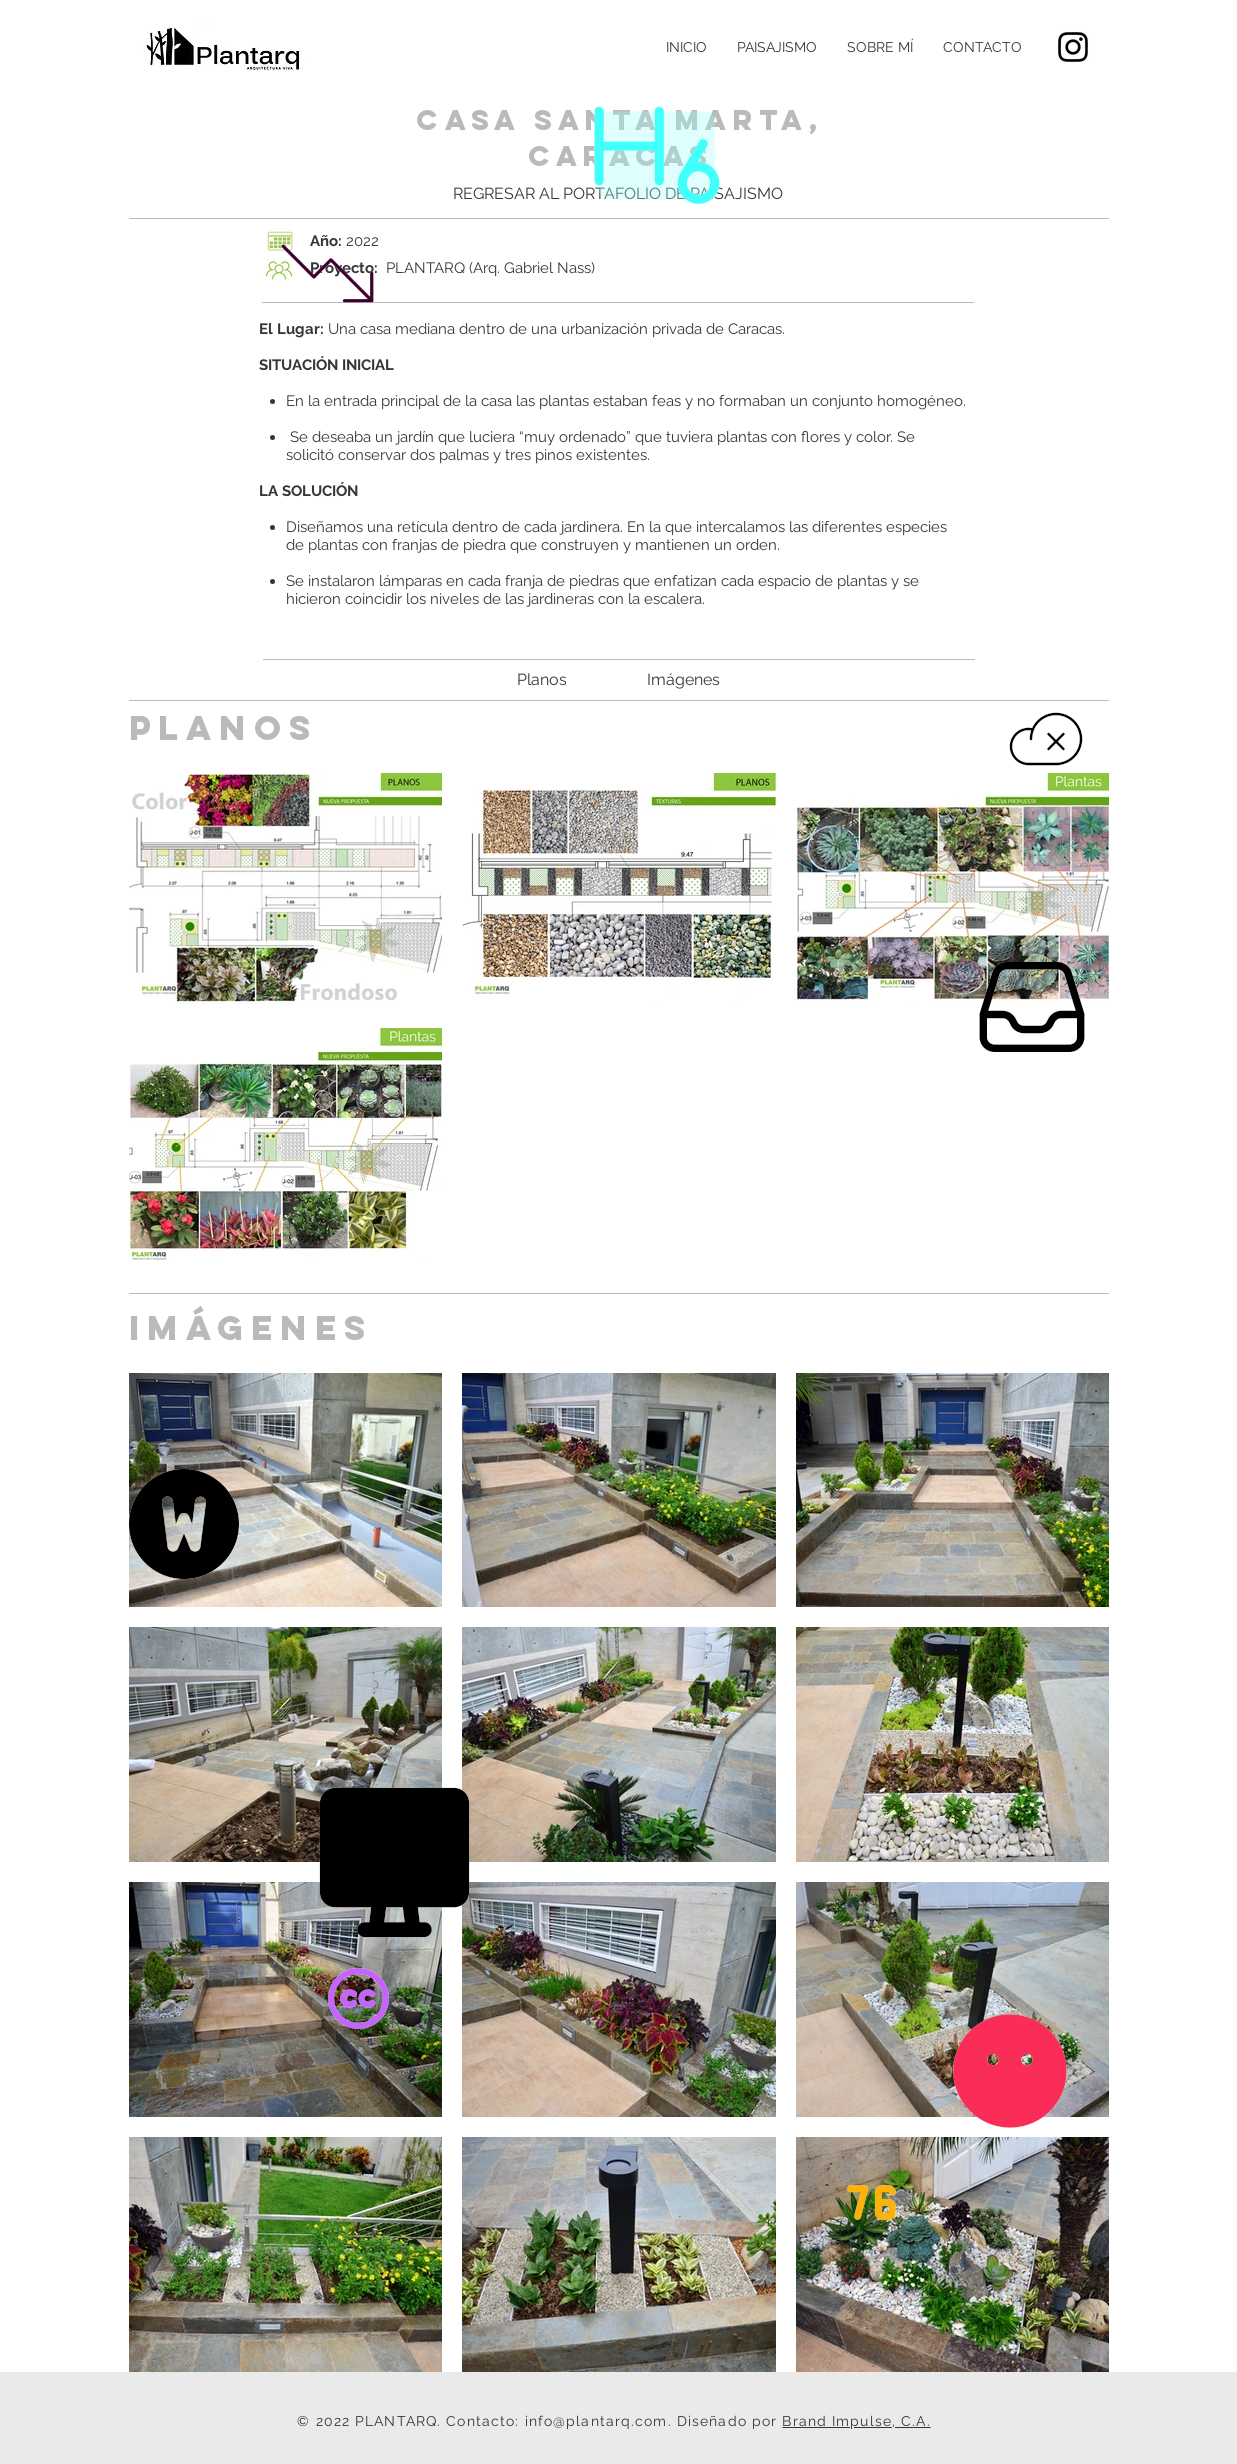 The image size is (1237, 2464). What do you see at coordinates (358, 1998) in the screenshot?
I see `indicates content is licensed under creative commons` at bounding box center [358, 1998].